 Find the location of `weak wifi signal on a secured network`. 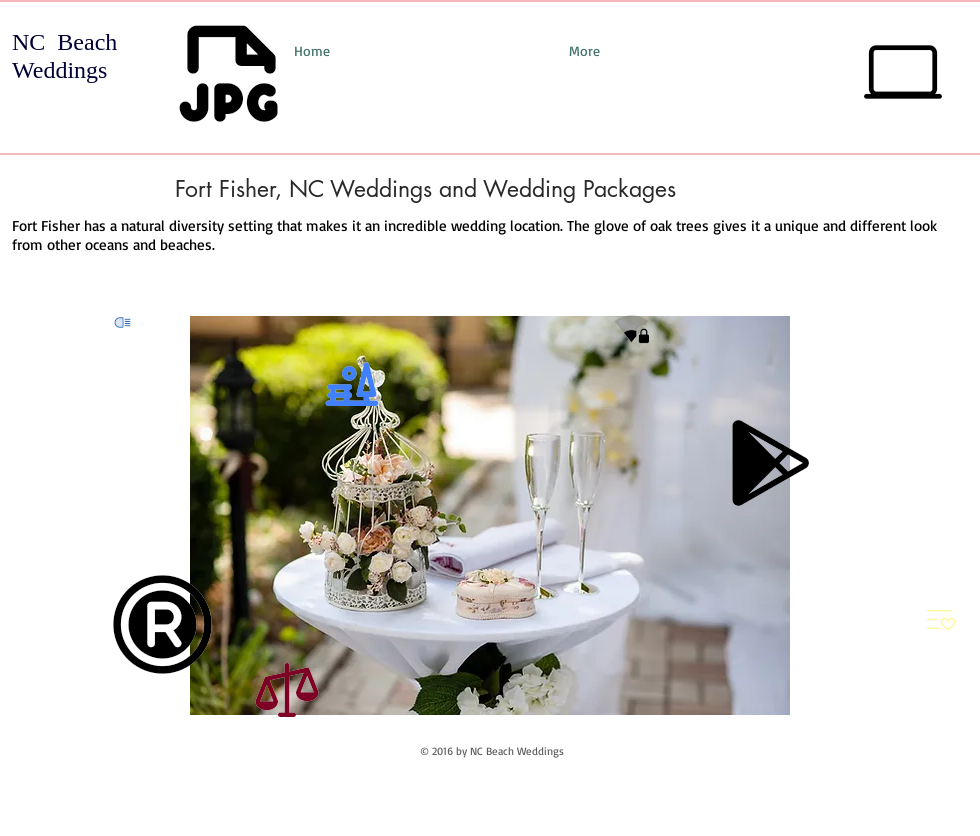

weak wifi signal on a secured network is located at coordinates (631, 328).